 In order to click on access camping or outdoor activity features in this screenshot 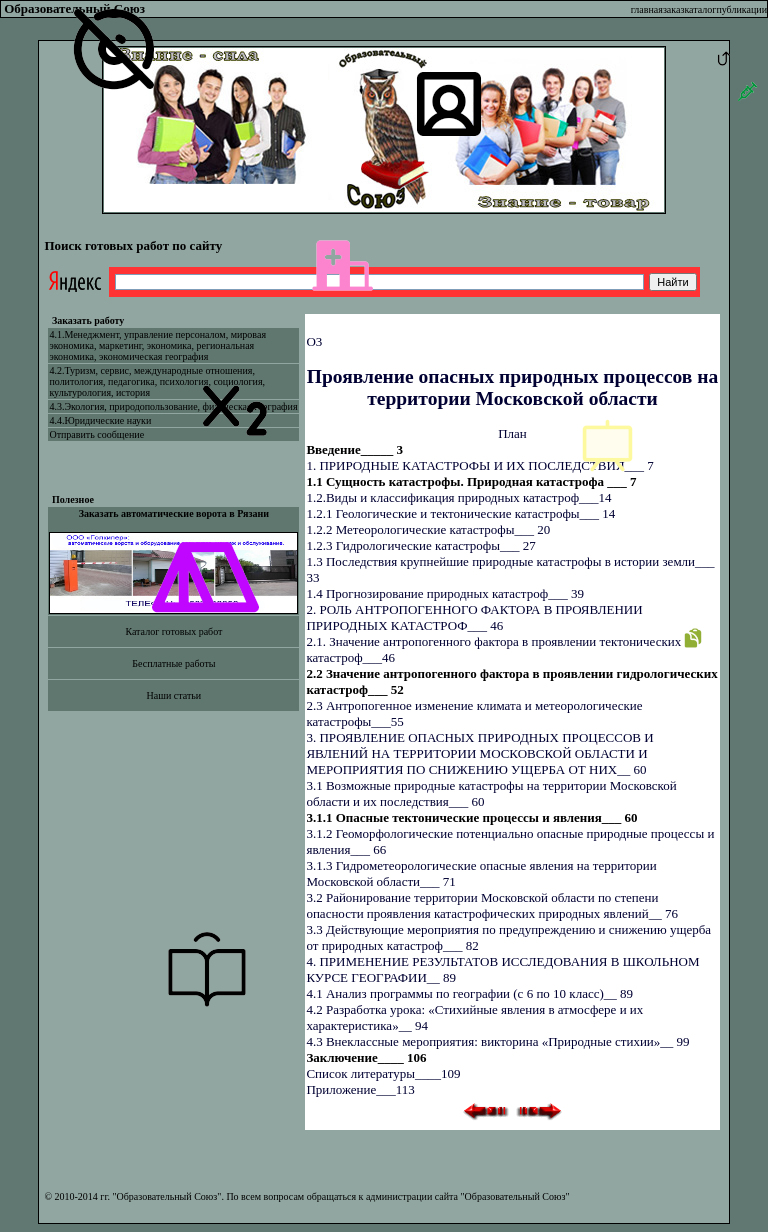, I will do `click(205, 580)`.